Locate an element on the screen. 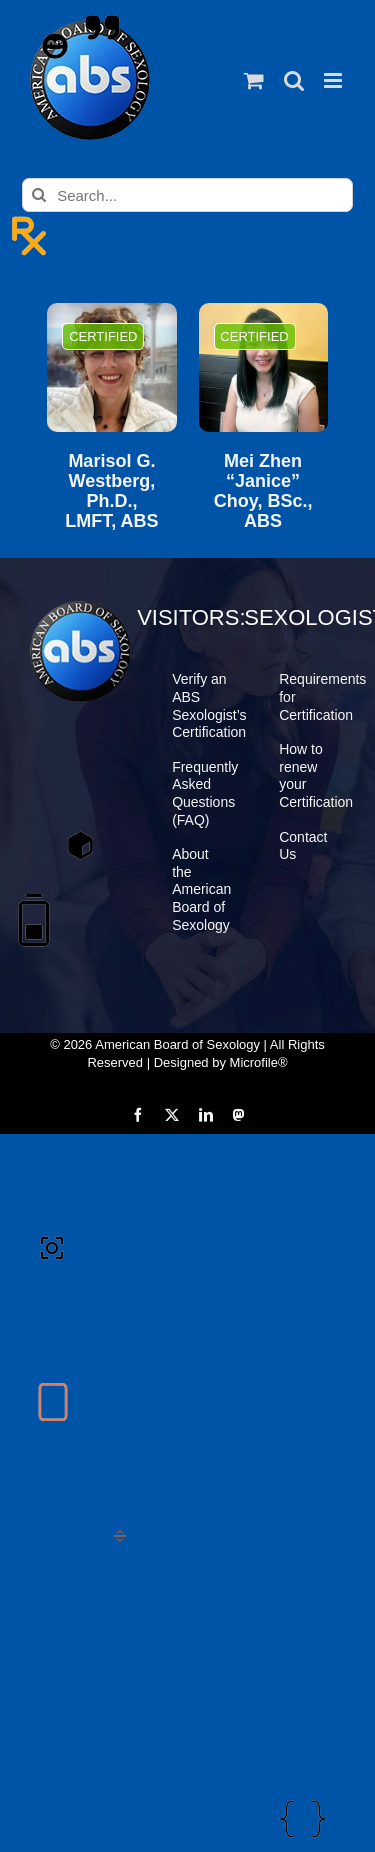 Image resolution: width=375 pixels, height=1852 pixels. insert a horizontal divider between content sections is located at coordinates (120, 1536).